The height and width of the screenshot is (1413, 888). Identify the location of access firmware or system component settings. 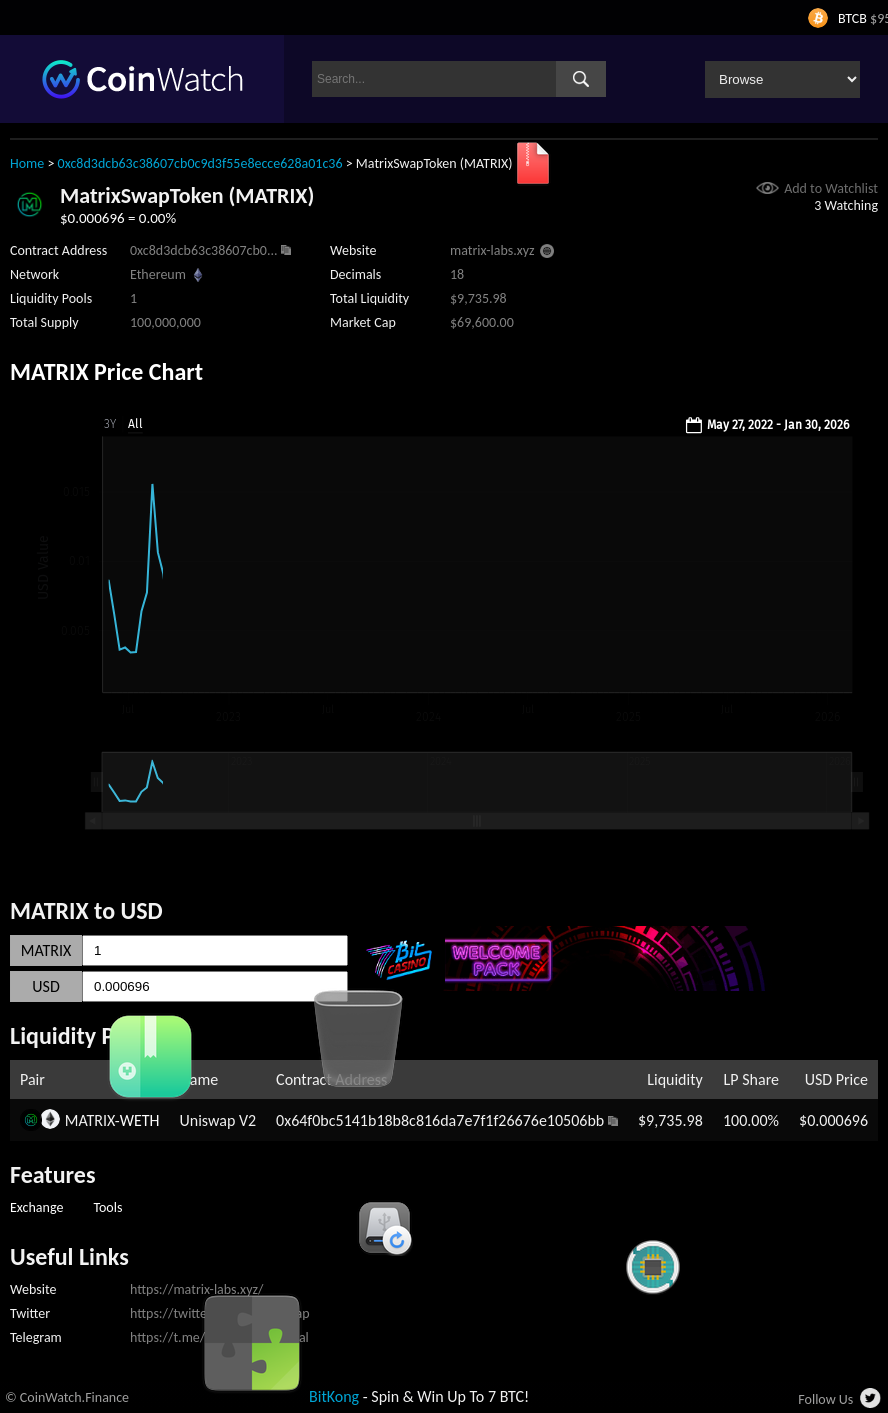
(653, 1267).